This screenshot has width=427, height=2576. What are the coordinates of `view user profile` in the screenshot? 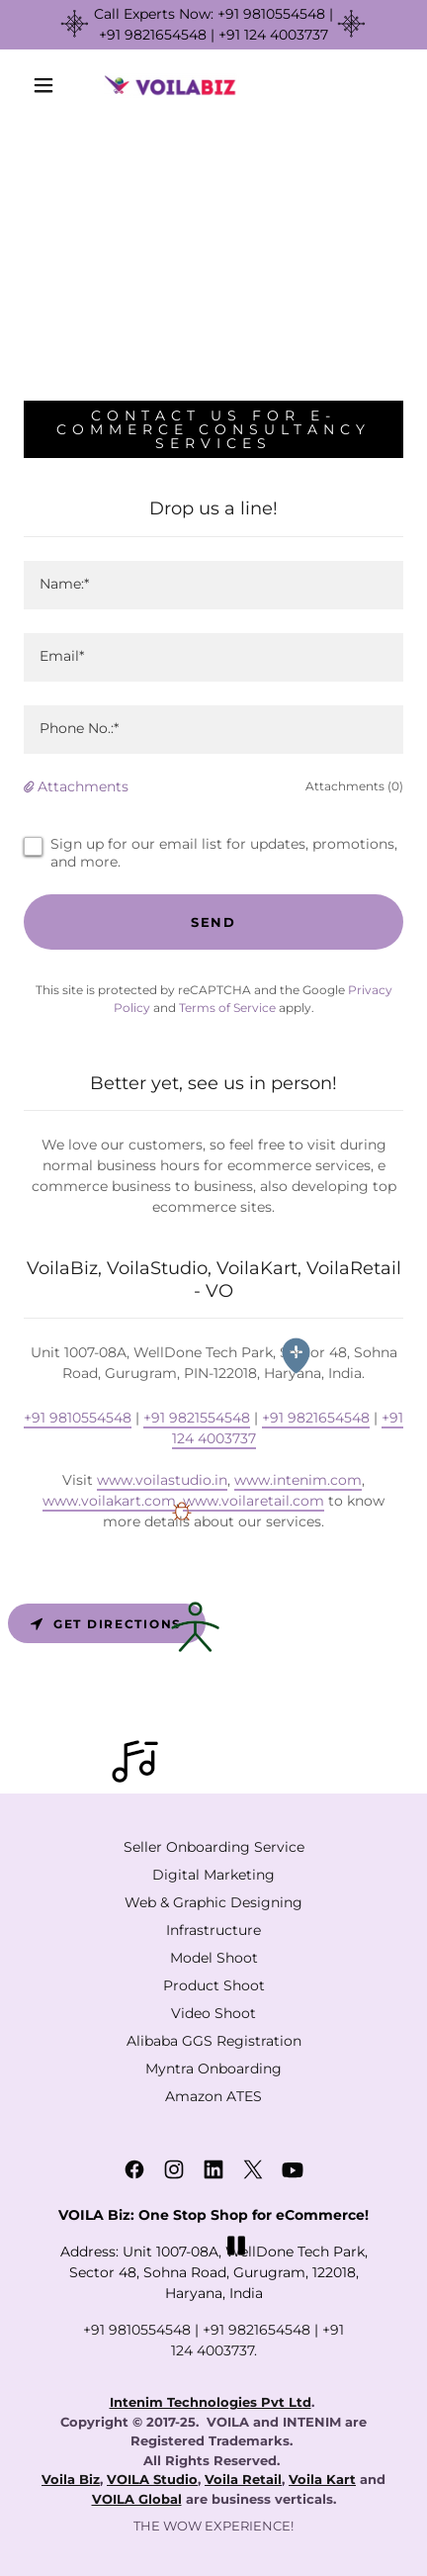 It's located at (195, 1627).